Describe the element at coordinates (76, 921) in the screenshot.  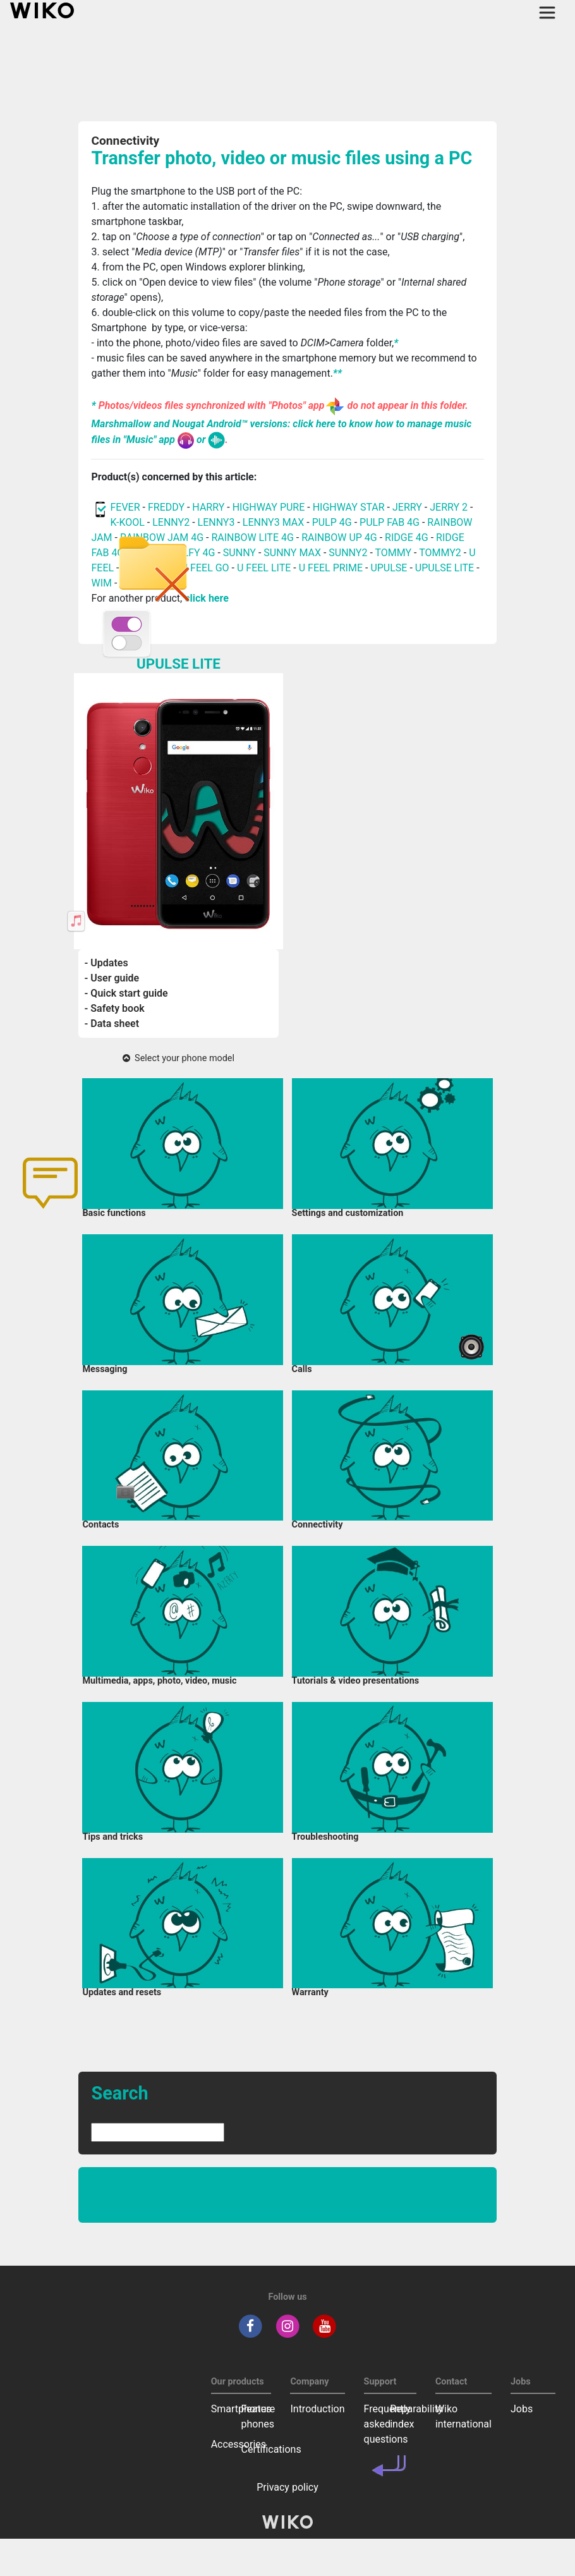
I see `an audio or music file` at that location.